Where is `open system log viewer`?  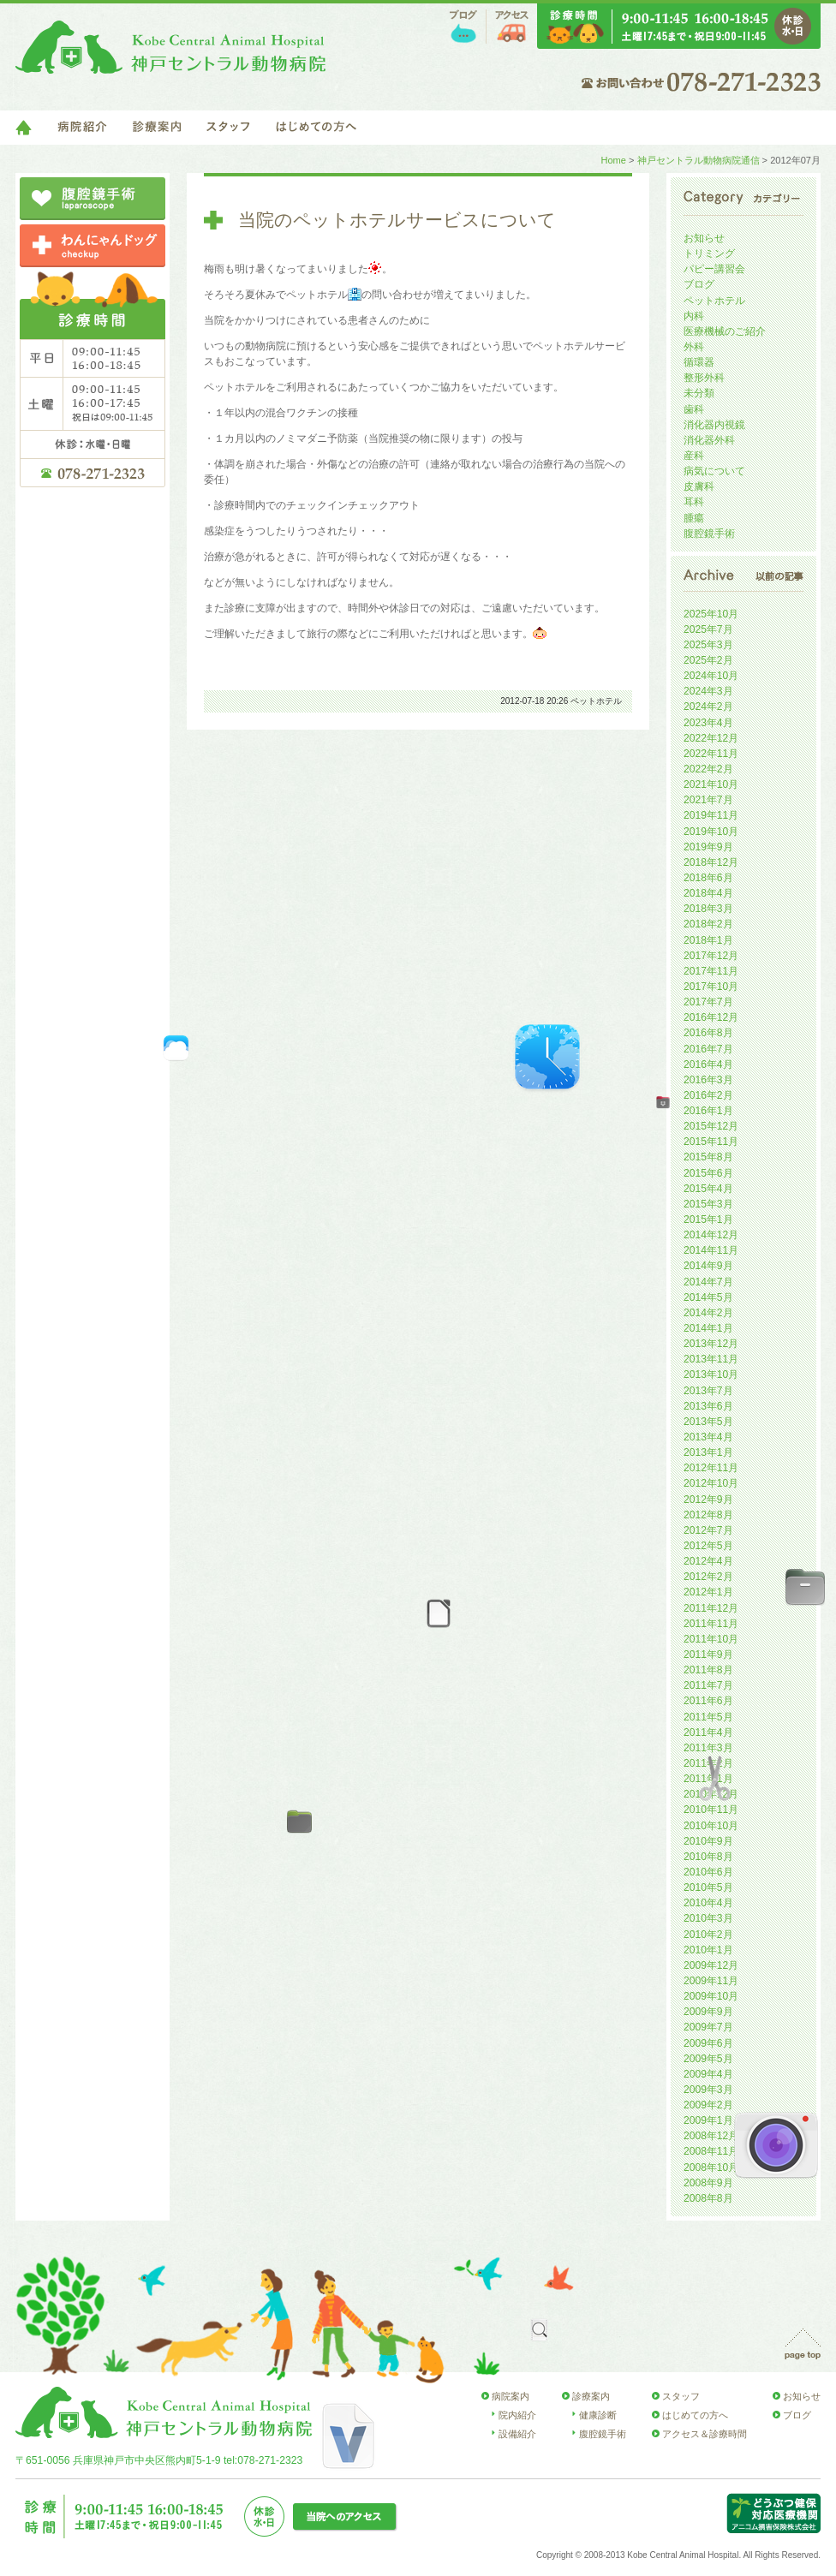 open system log viewer is located at coordinates (539, 2329).